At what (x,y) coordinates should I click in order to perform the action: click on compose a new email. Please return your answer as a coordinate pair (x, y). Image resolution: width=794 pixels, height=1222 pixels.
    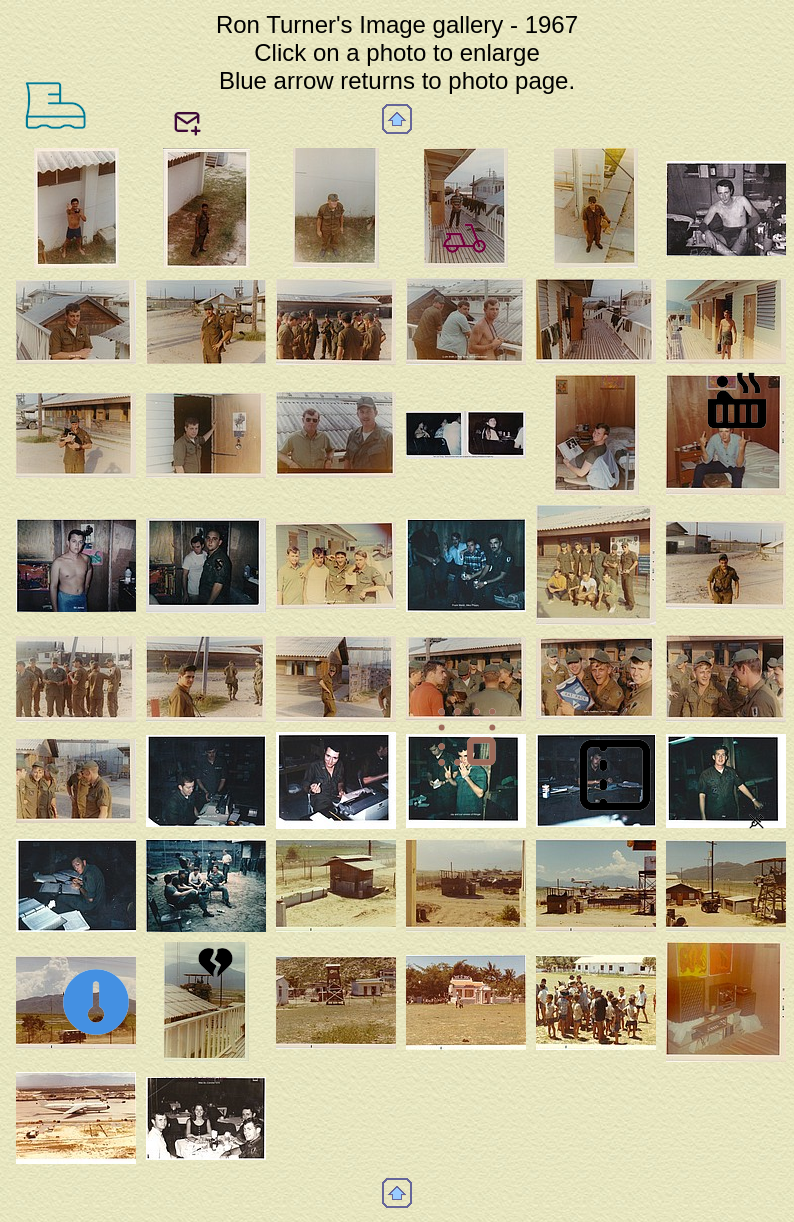
    Looking at the image, I should click on (187, 122).